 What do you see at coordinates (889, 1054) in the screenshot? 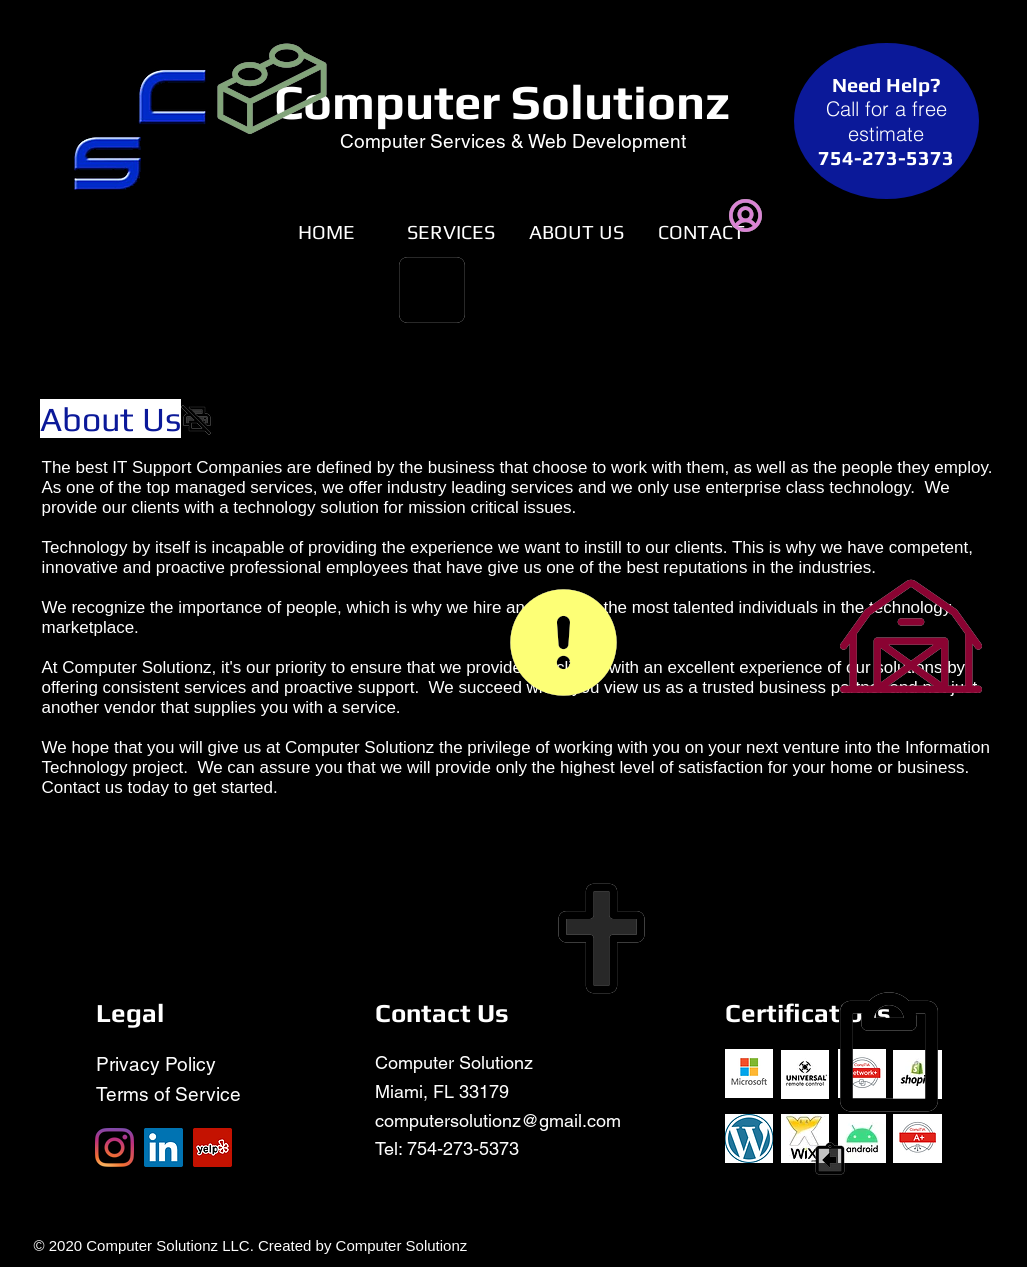
I see `copy to clipboard` at bounding box center [889, 1054].